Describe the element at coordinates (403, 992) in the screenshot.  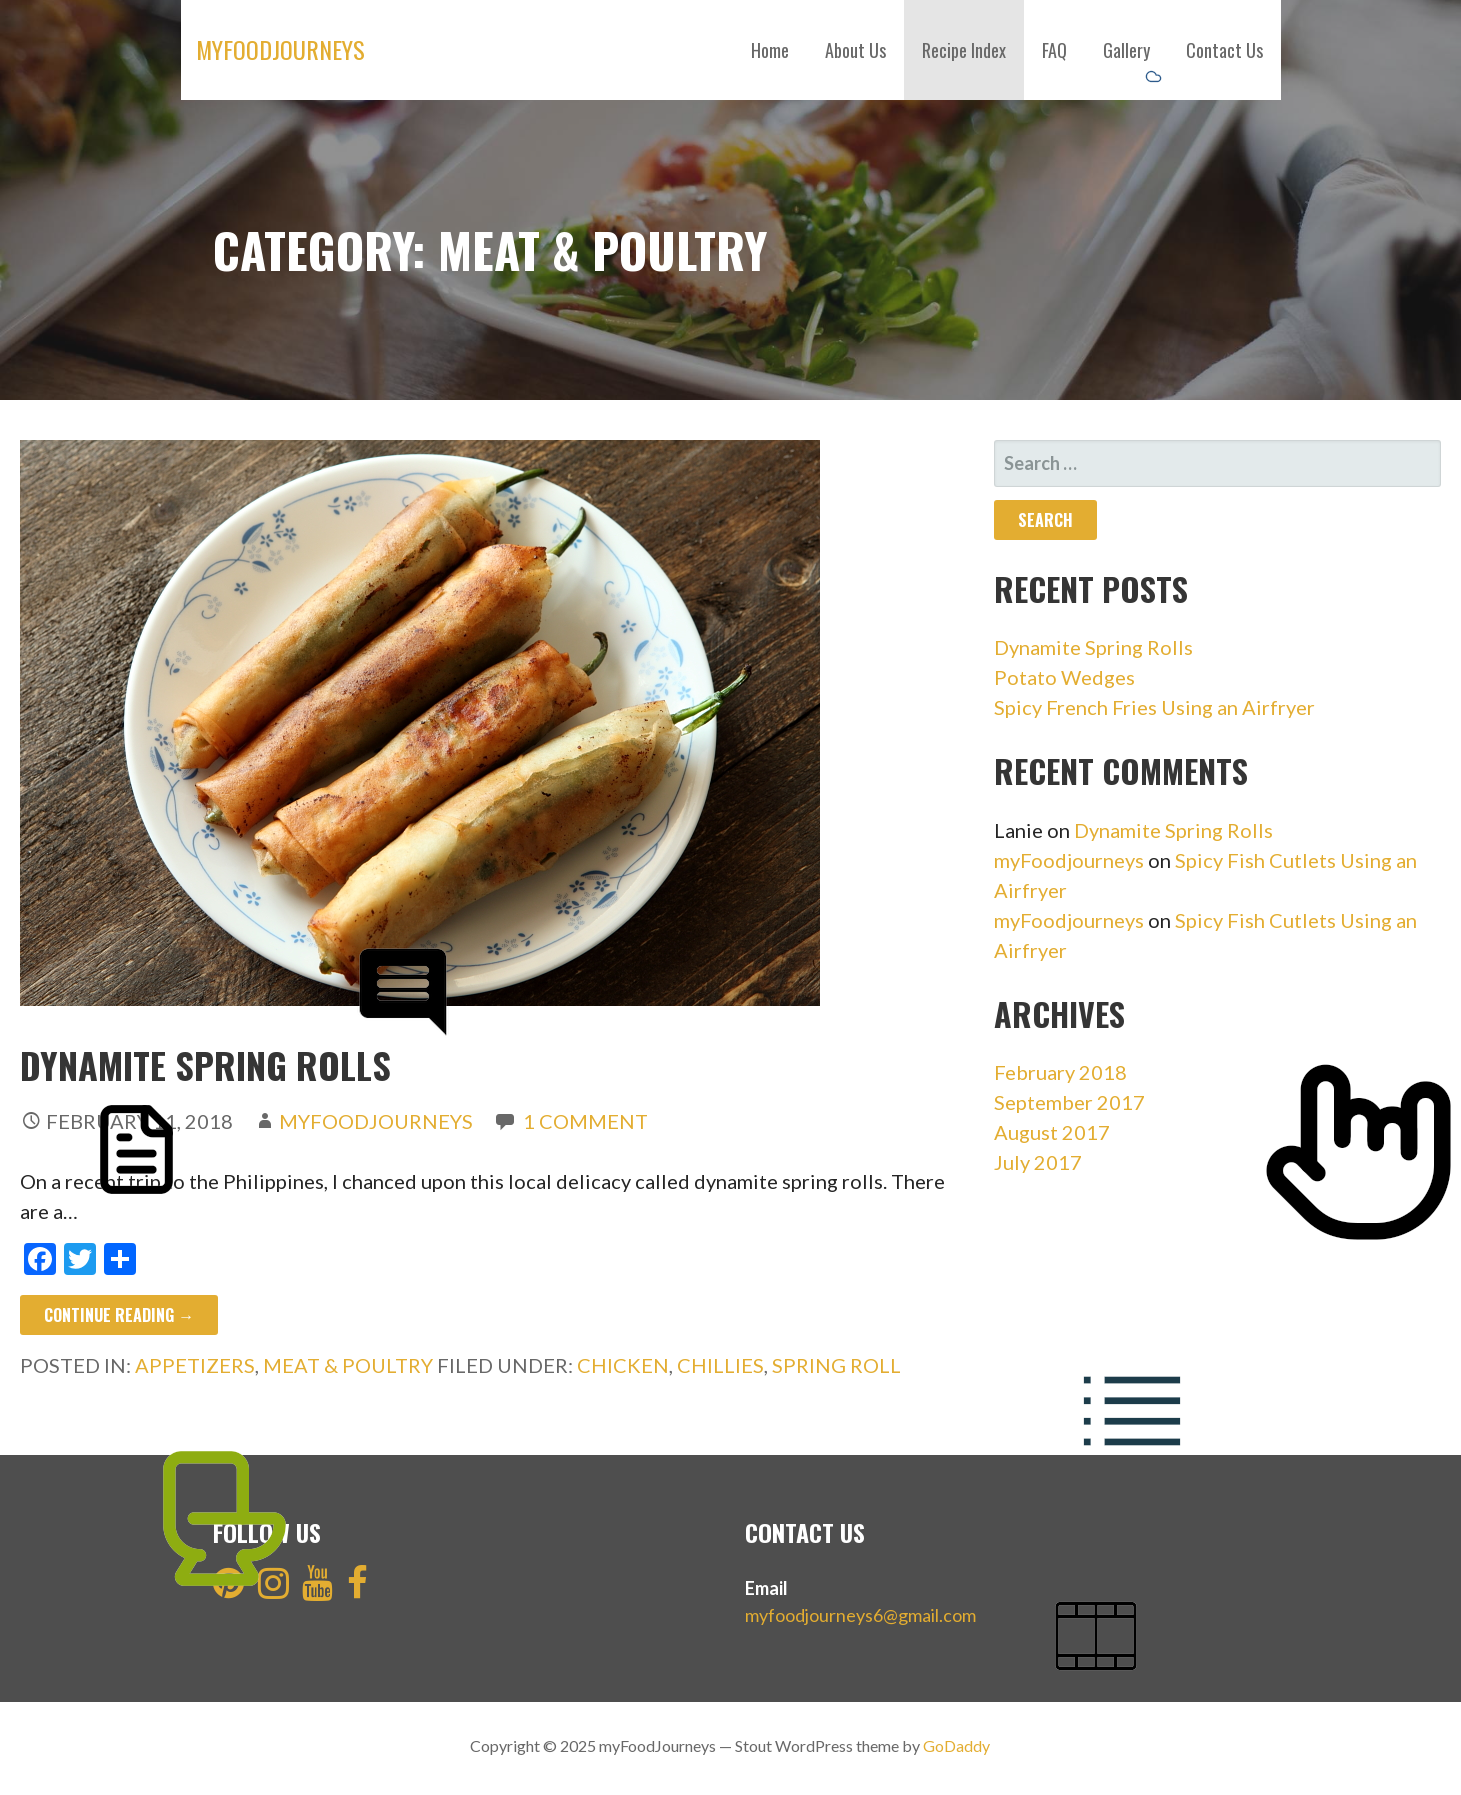
I see `add a comment to this item` at that location.